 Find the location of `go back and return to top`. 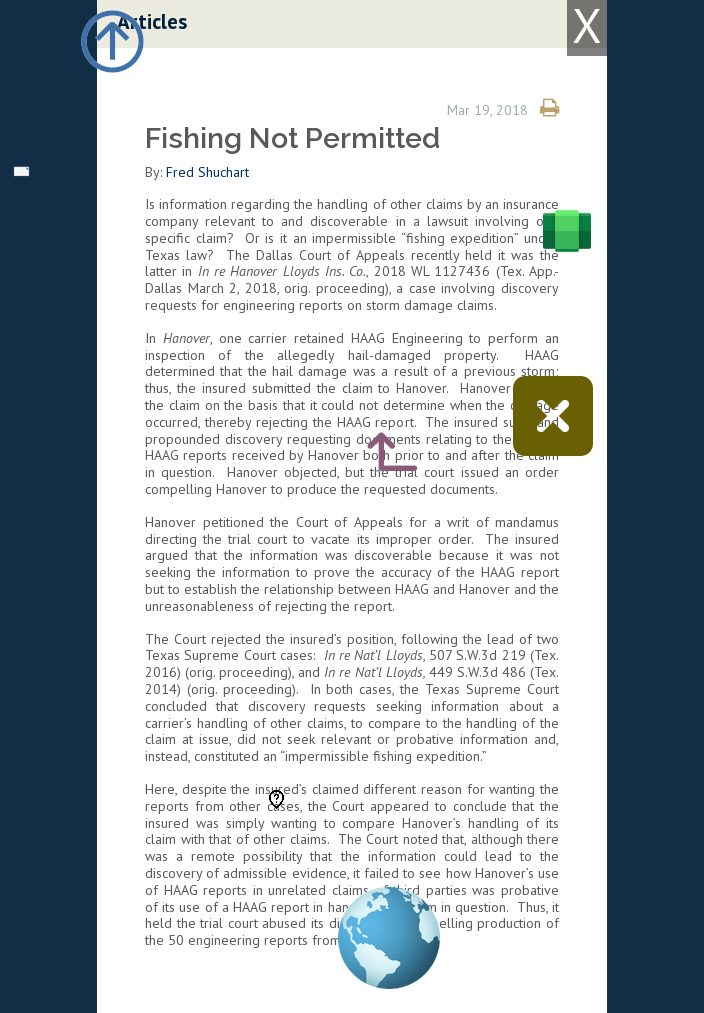

go back and return to top is located at coordinates (390, 453).